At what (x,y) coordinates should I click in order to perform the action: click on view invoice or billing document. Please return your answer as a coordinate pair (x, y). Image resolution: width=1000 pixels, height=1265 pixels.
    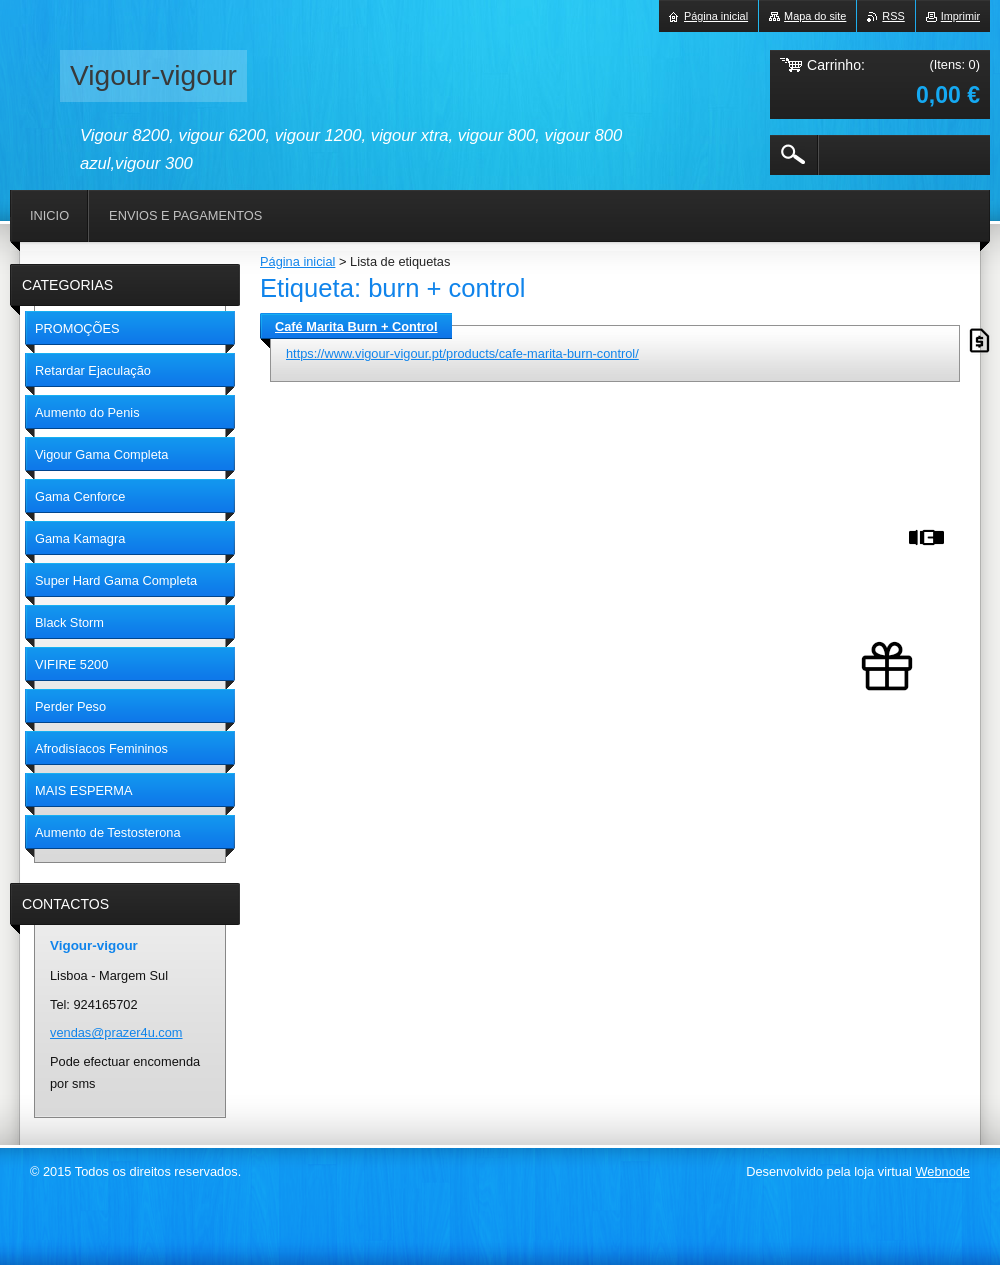
    Looking at the image, I should click on (979, 340).